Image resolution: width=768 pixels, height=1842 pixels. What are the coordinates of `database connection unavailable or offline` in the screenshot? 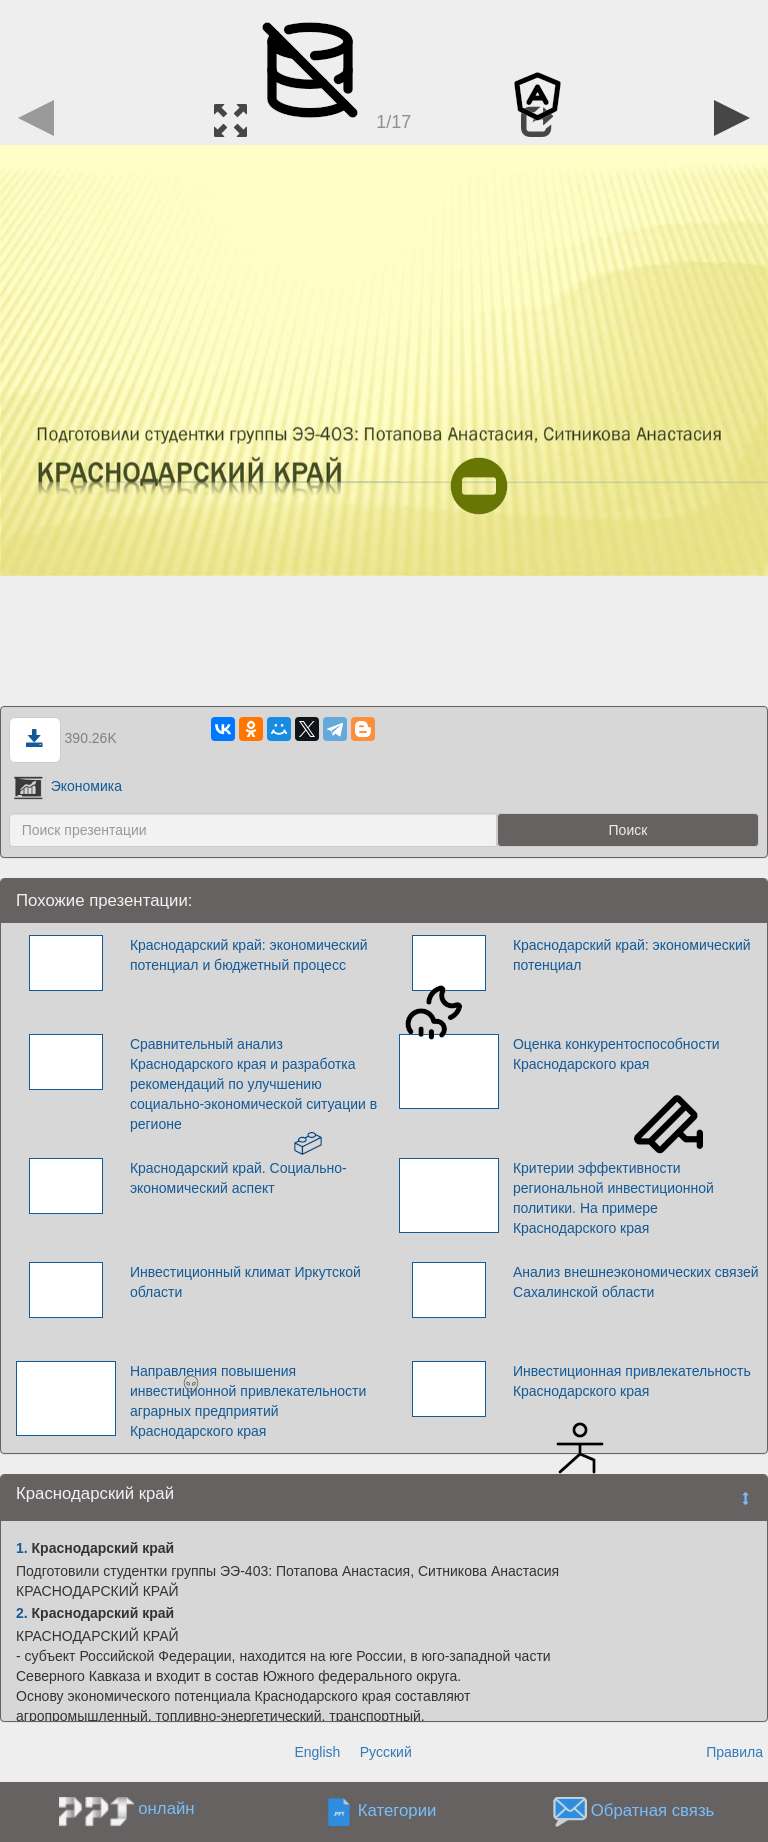 It's located at (310, 70).